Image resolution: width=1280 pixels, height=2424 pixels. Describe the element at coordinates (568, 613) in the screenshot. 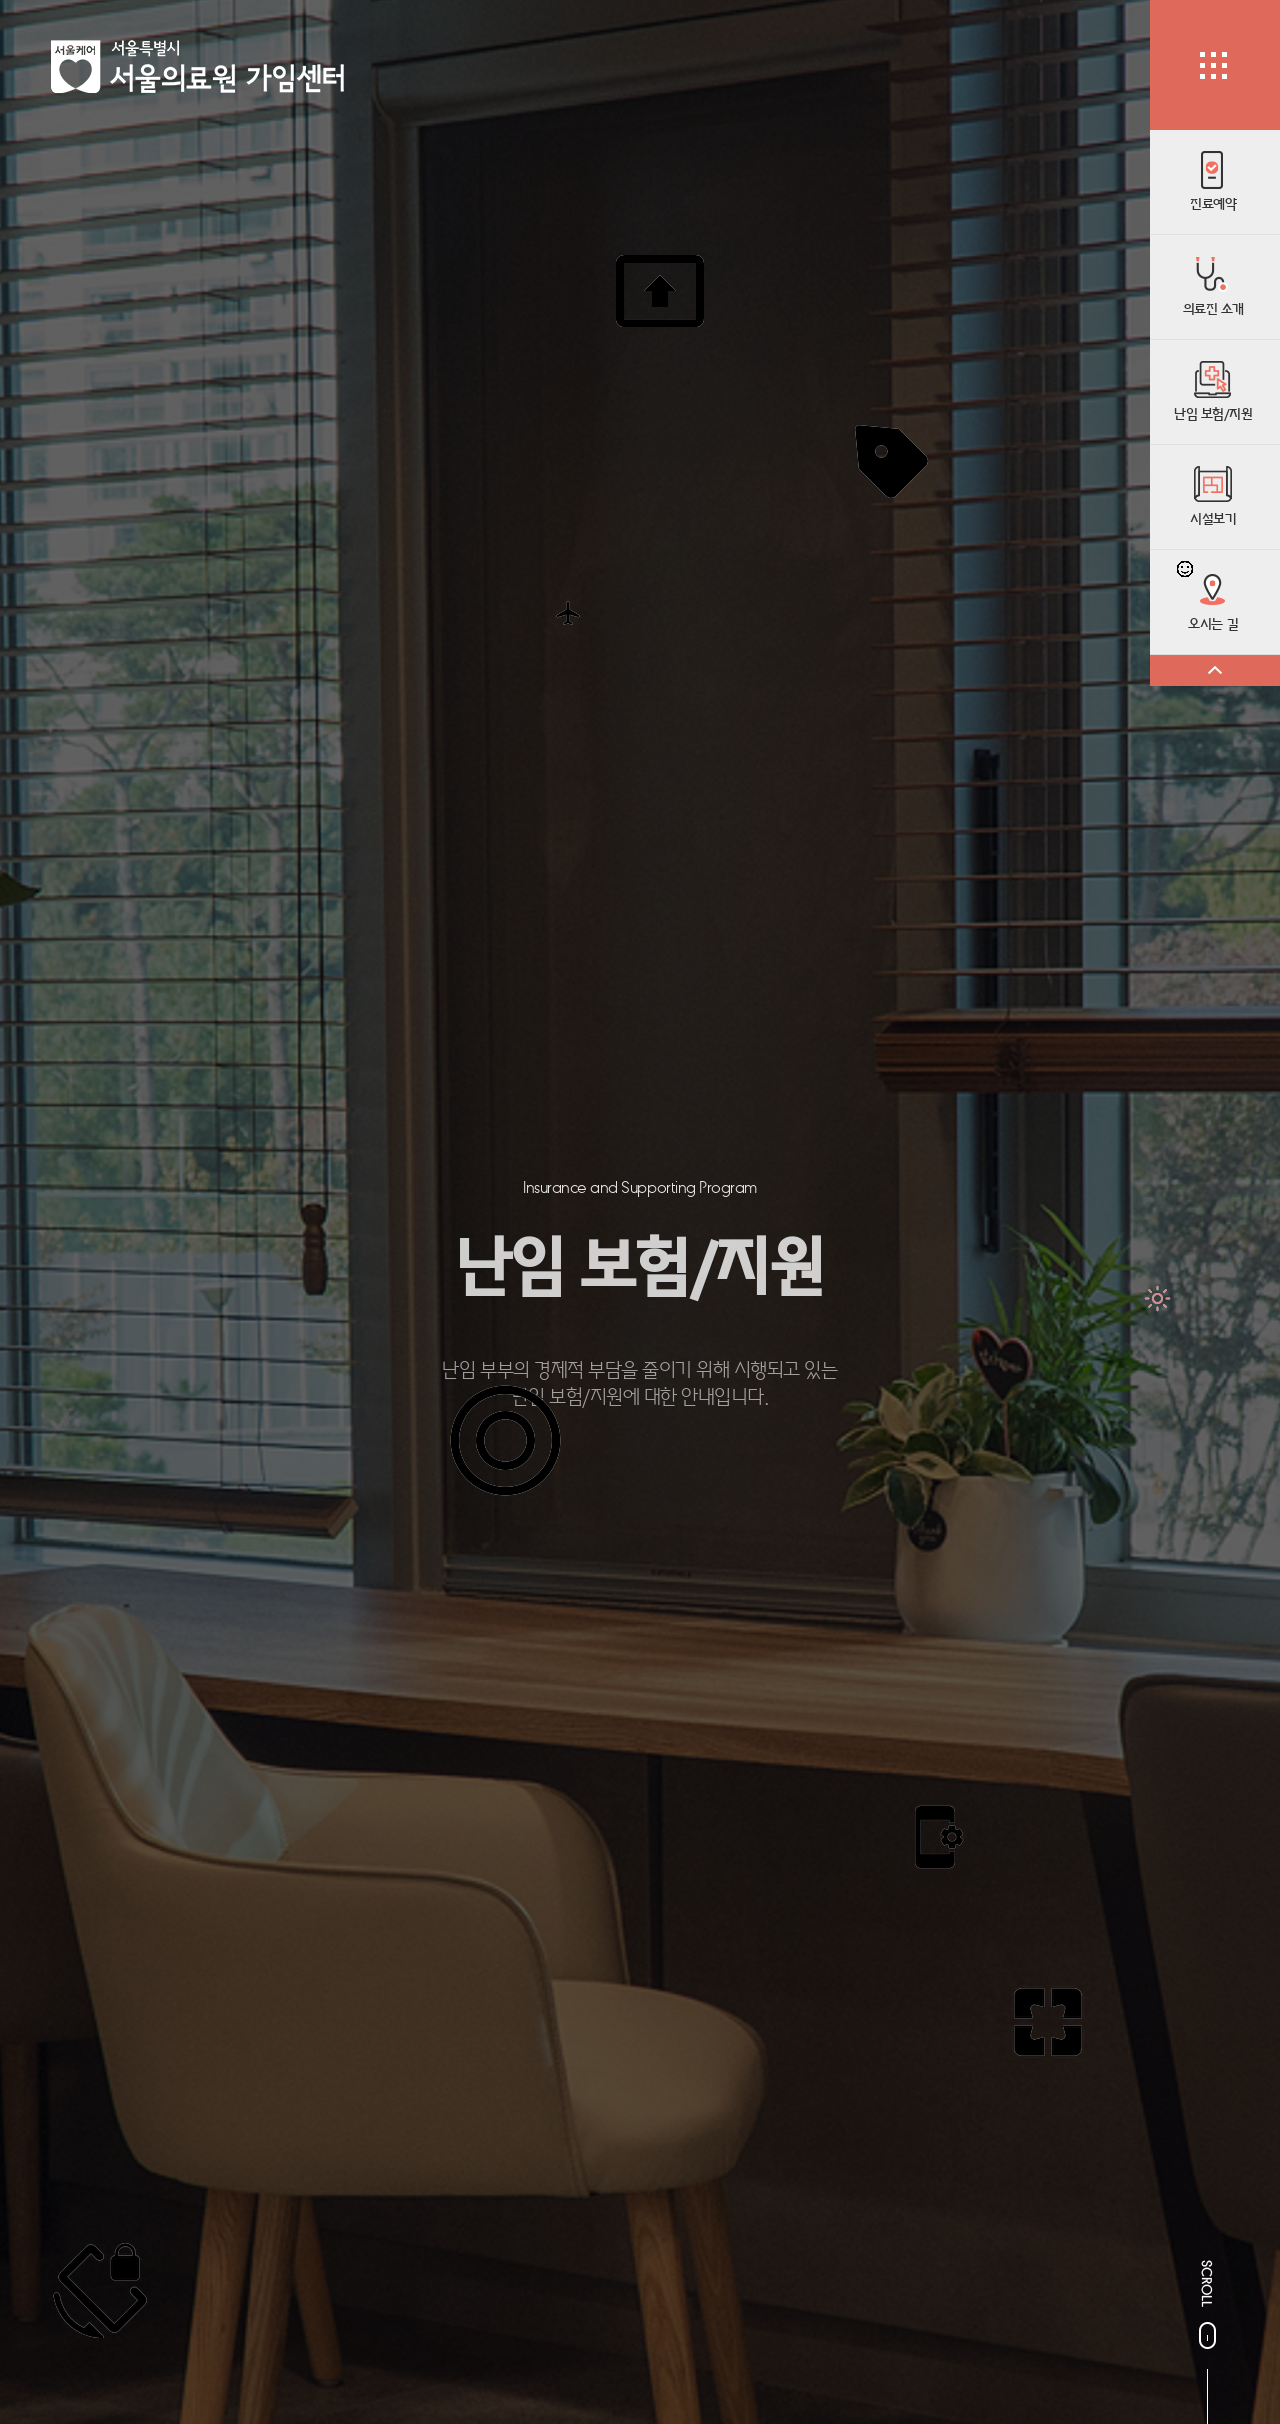

I see `access airport or flight information` at that location.